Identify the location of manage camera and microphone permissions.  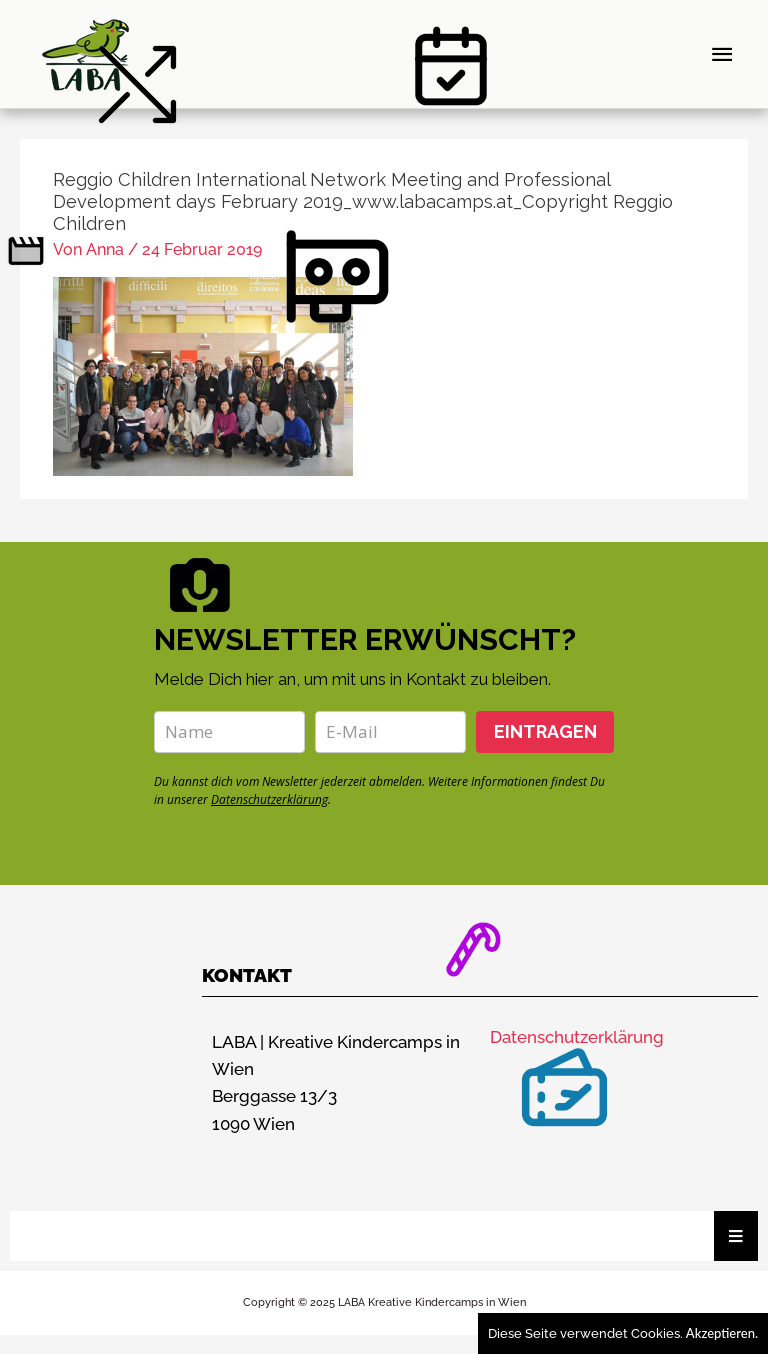
(200, 585).